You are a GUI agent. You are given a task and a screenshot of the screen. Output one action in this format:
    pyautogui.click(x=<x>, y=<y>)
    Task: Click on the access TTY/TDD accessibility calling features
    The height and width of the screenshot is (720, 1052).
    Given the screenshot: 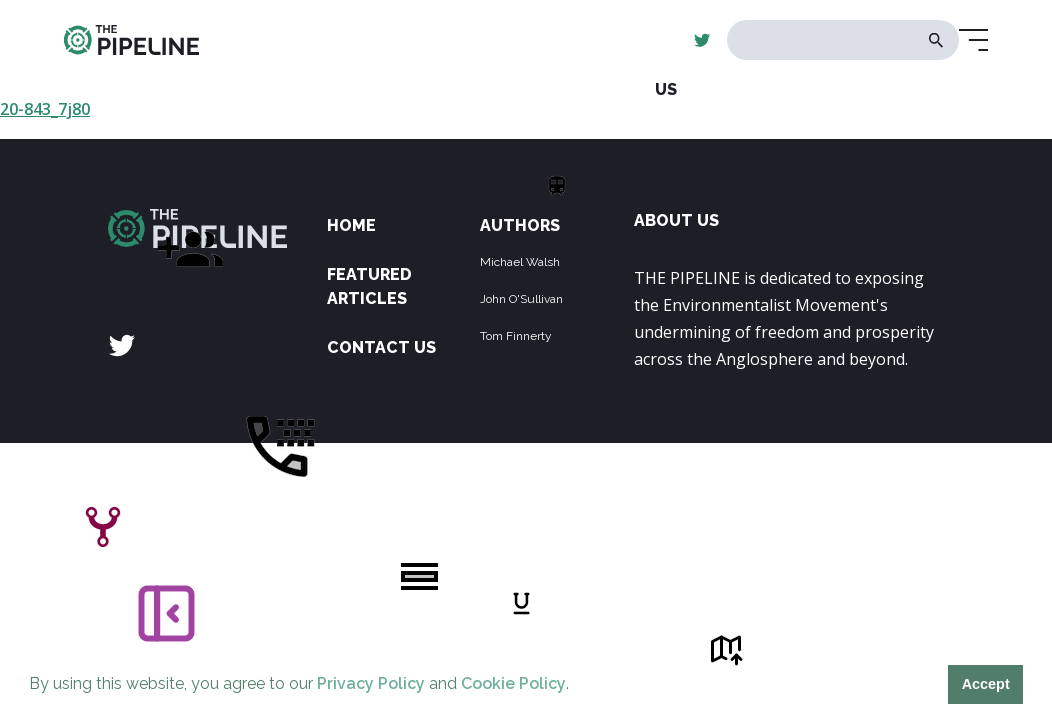 What is the action you would take?
    pyautogui.click(x=280, y=446)
    